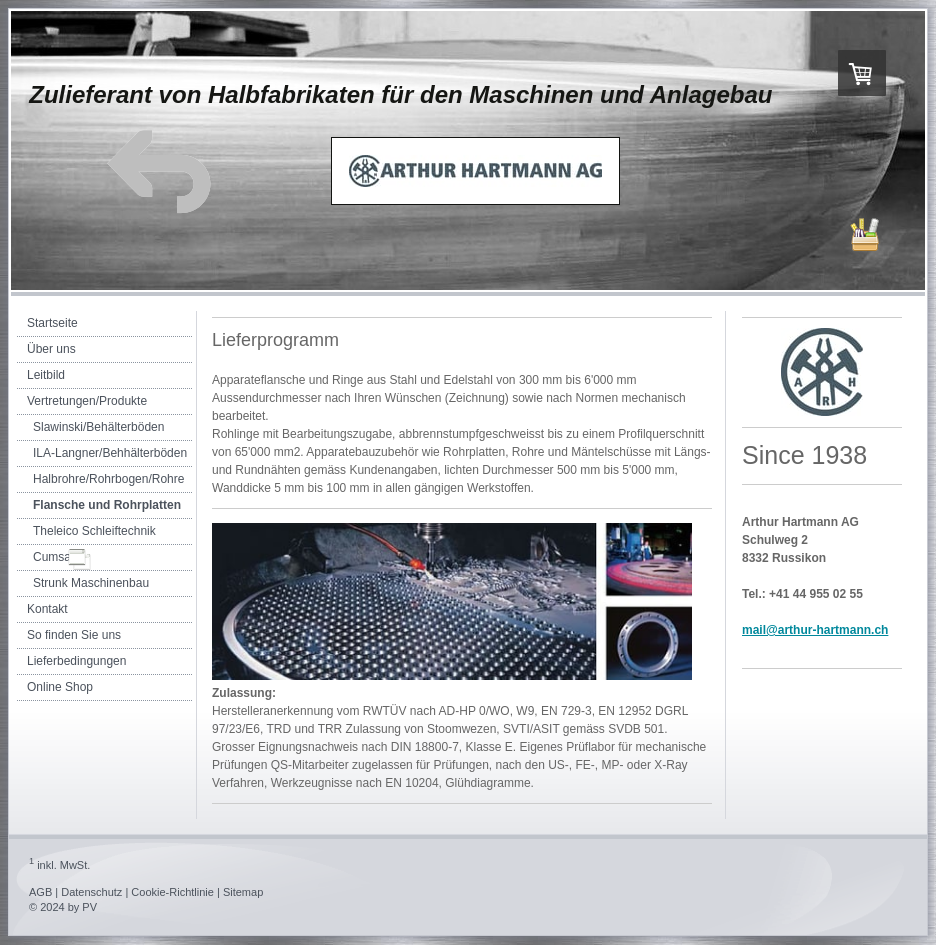 The image size is (936, 945). I want to click on access miscellaneous or uncategorized applications, so click(865, 235).